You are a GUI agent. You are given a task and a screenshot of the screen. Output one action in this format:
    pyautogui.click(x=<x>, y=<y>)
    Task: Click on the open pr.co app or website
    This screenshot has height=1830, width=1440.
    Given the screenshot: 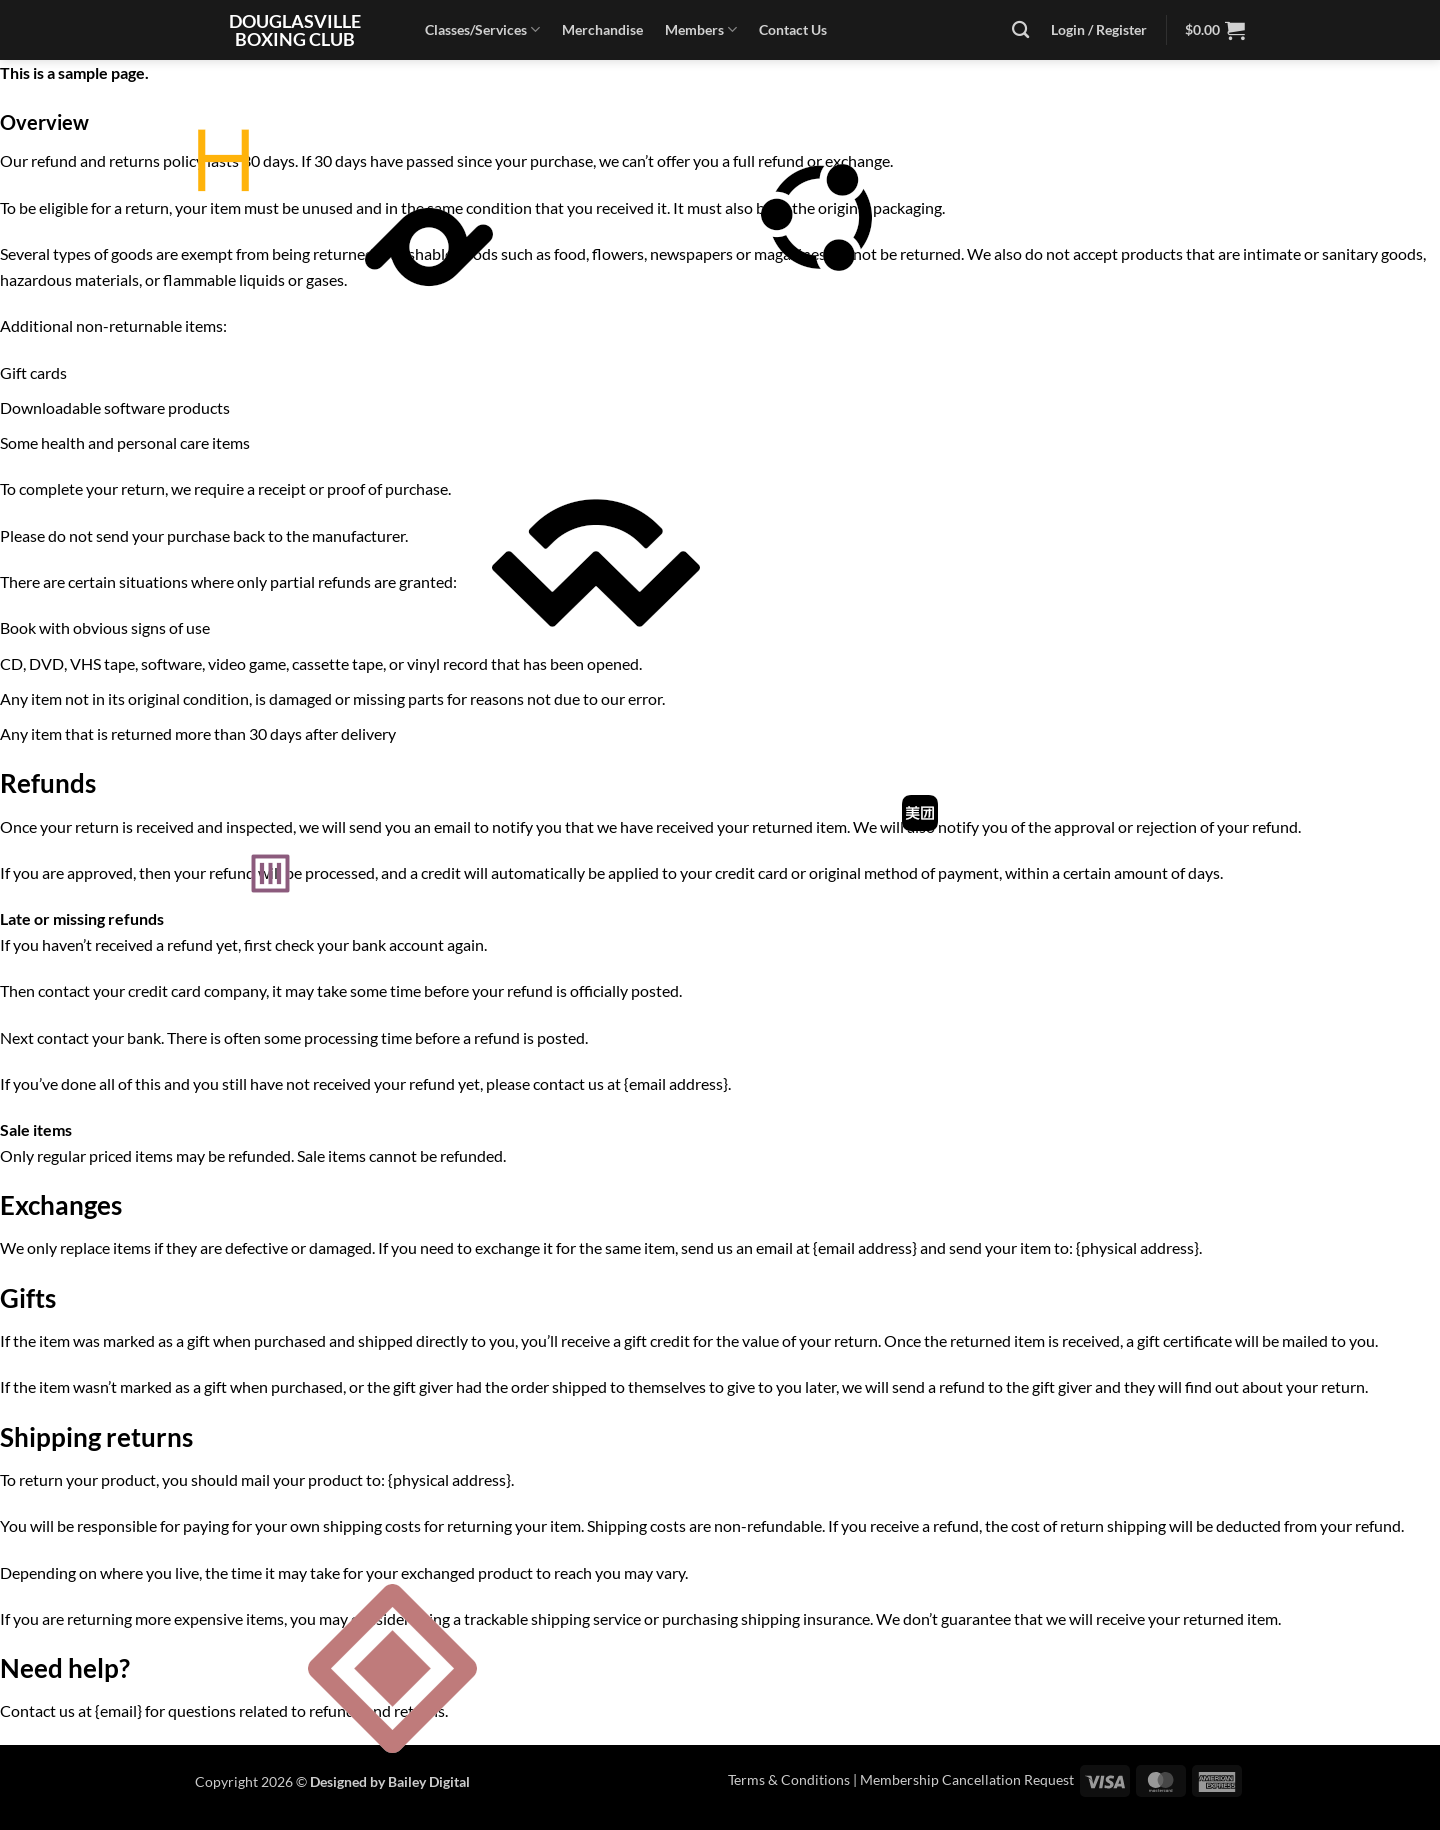 What is the action you would take?
    pyautogui.click(x=429, y=247)
    